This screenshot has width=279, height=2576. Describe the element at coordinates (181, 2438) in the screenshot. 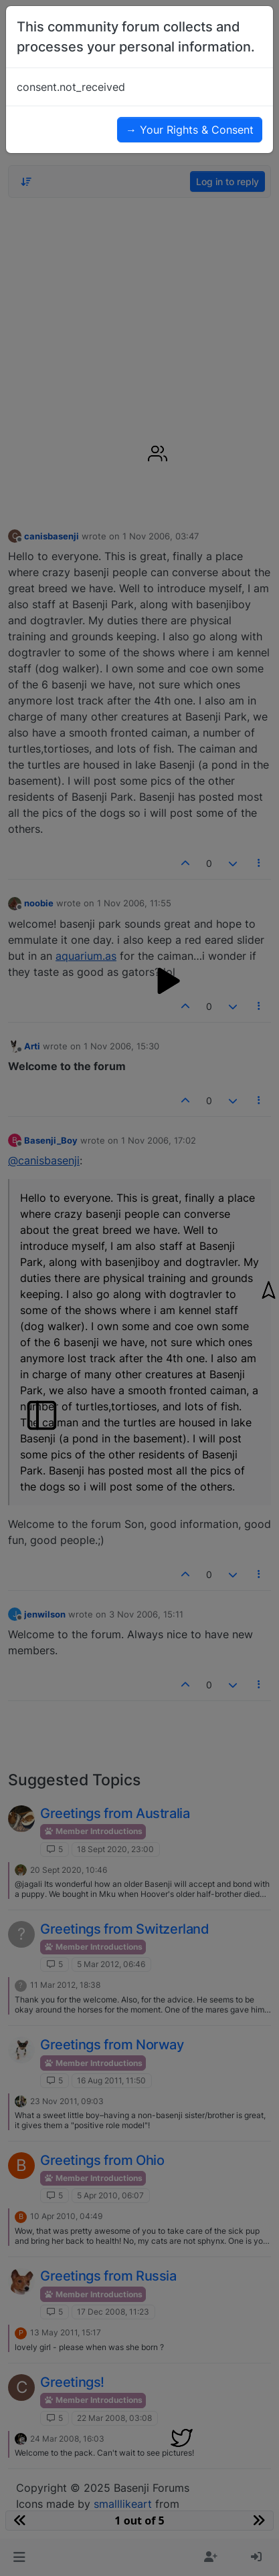

I see `open Twitter app or profile` at that location.